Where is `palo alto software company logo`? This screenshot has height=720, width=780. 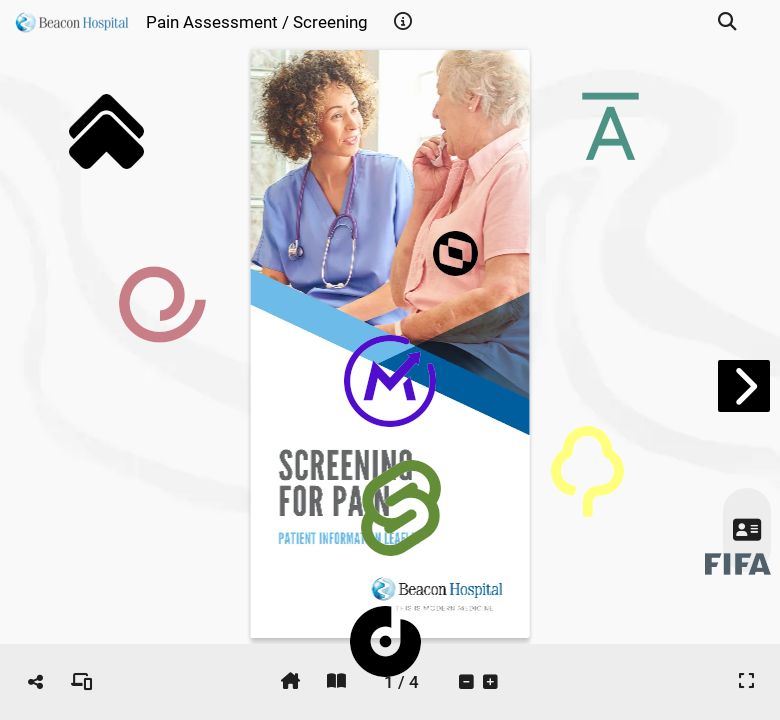
palo alto software company logo is located at coordinates (106, 131).